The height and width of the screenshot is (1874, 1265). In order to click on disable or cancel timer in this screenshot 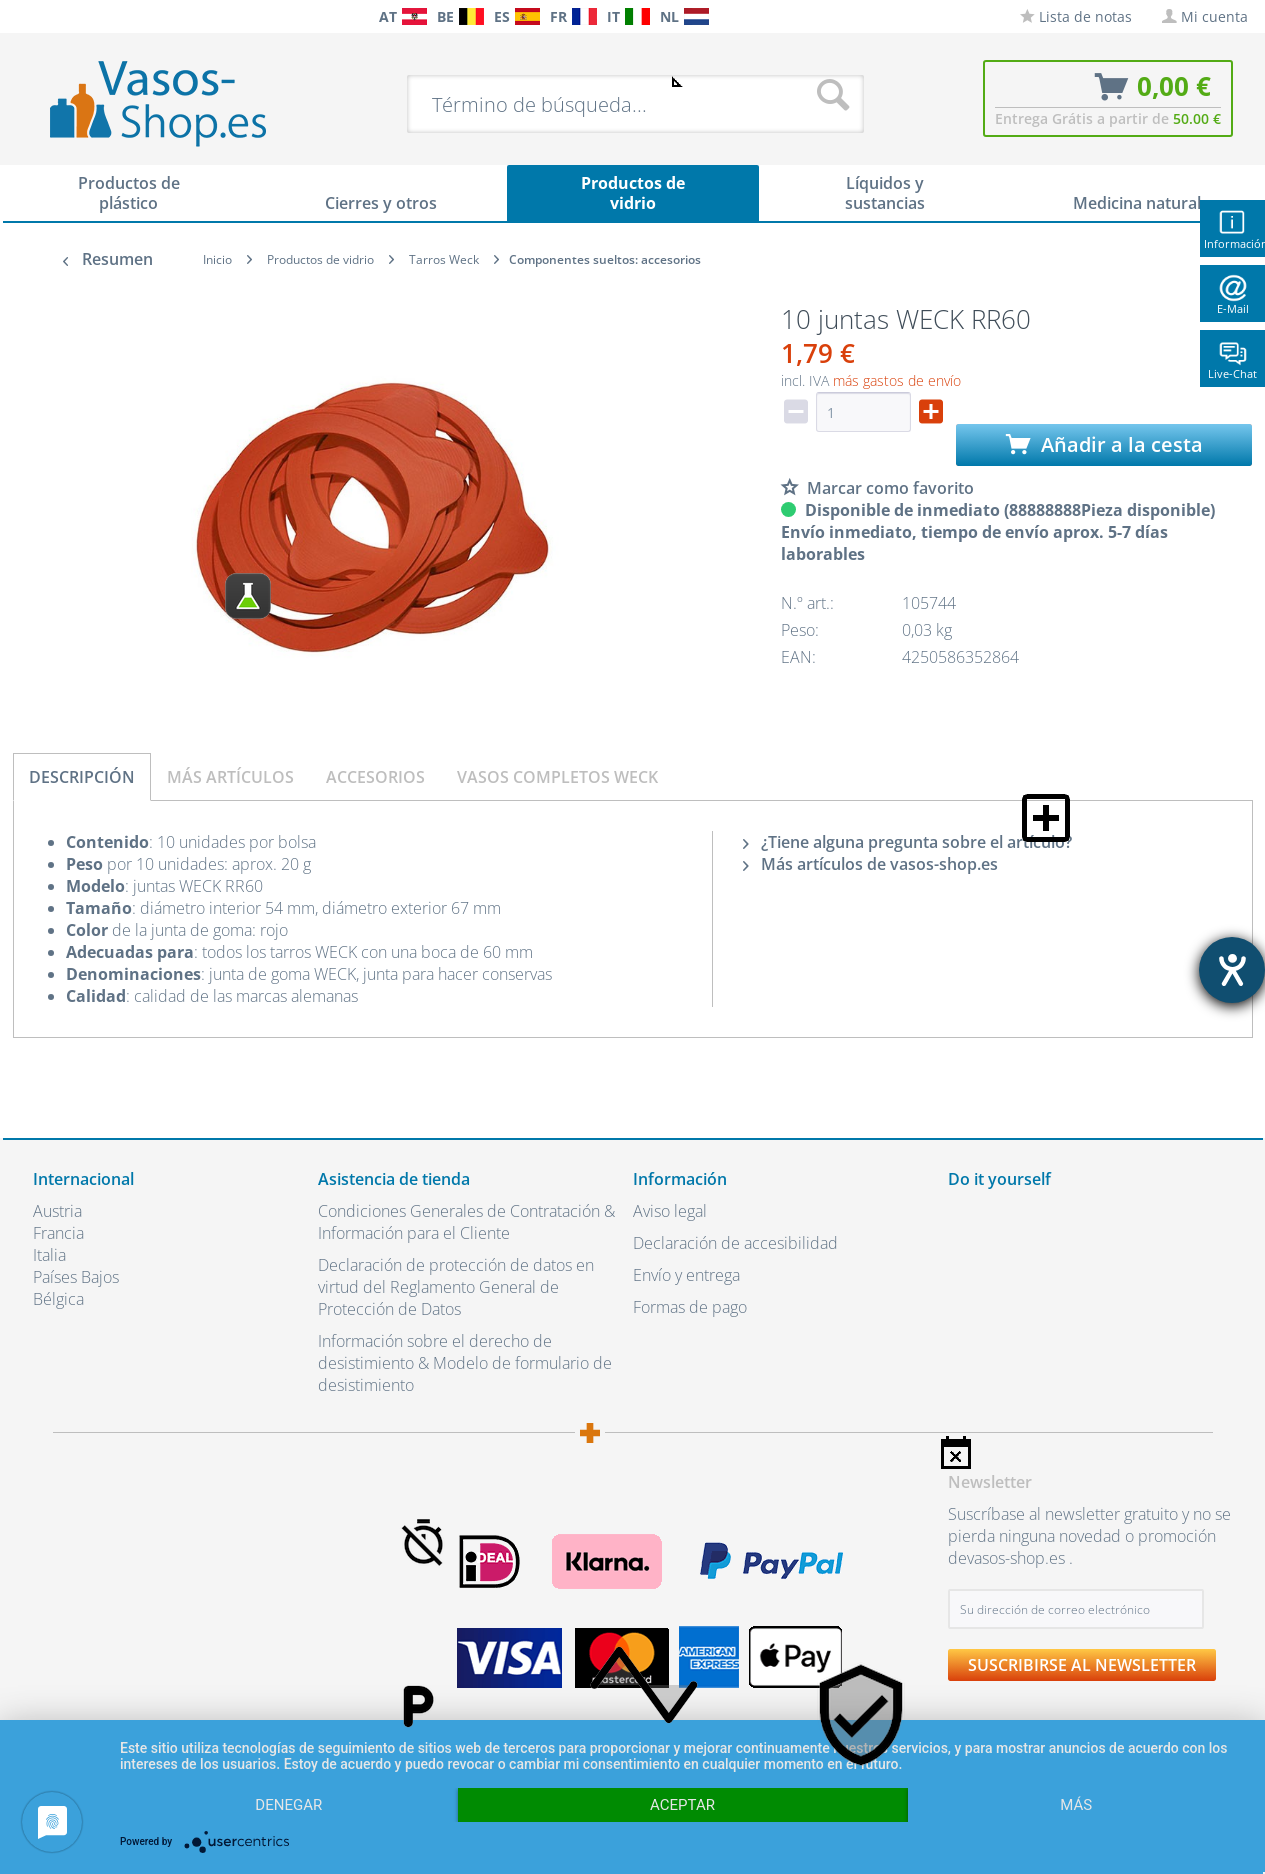, I will do `click(423, 1542)`.